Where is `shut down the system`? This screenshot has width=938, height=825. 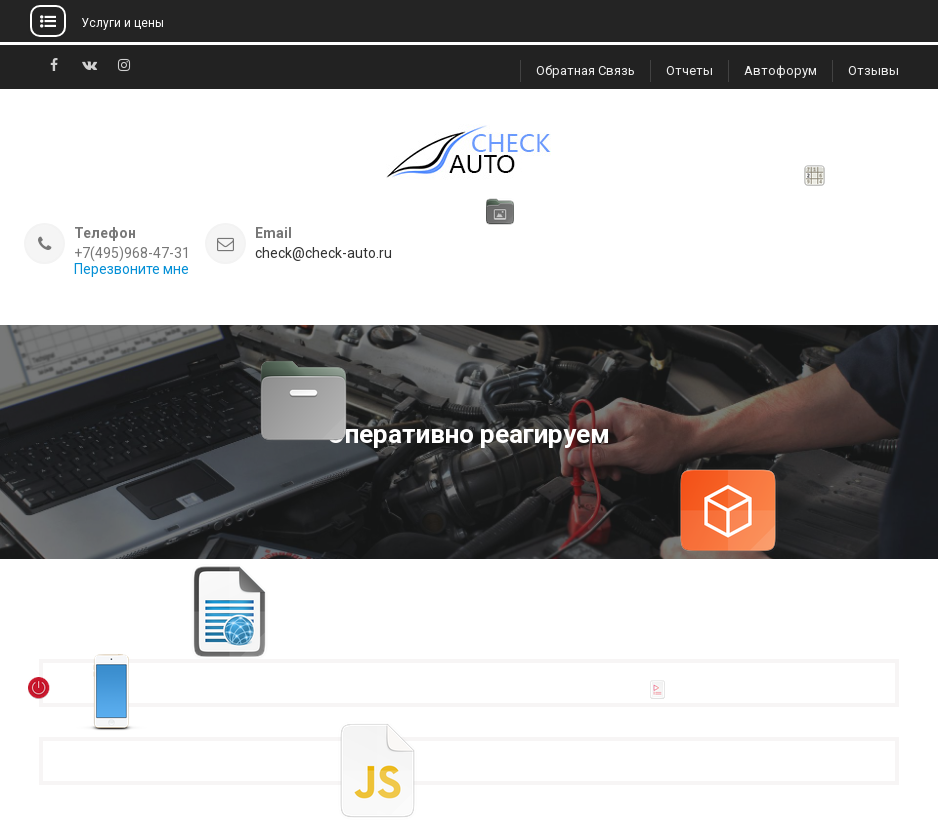
shut down the system is located at coordinates (39, 688).